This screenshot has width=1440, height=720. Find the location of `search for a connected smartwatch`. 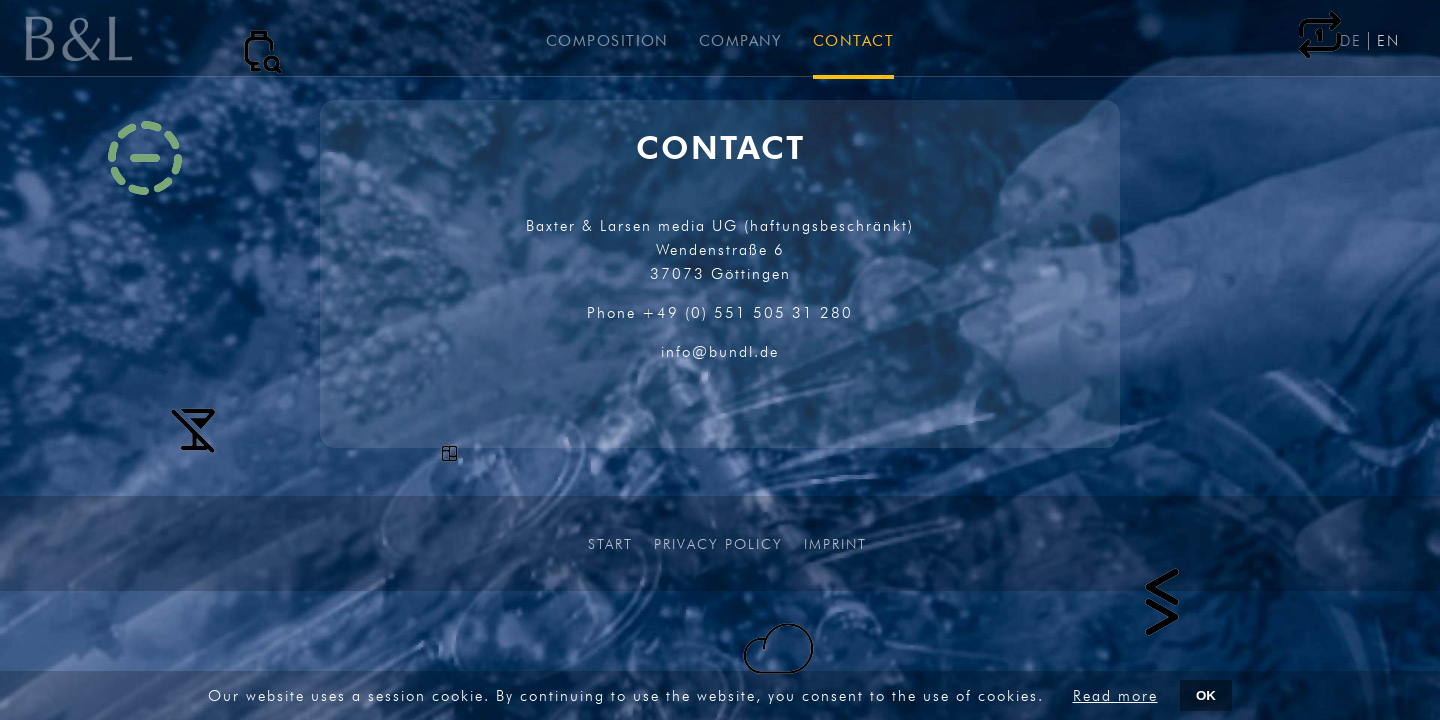

search for a connected smartwatch is located at coordinates (259, 51).